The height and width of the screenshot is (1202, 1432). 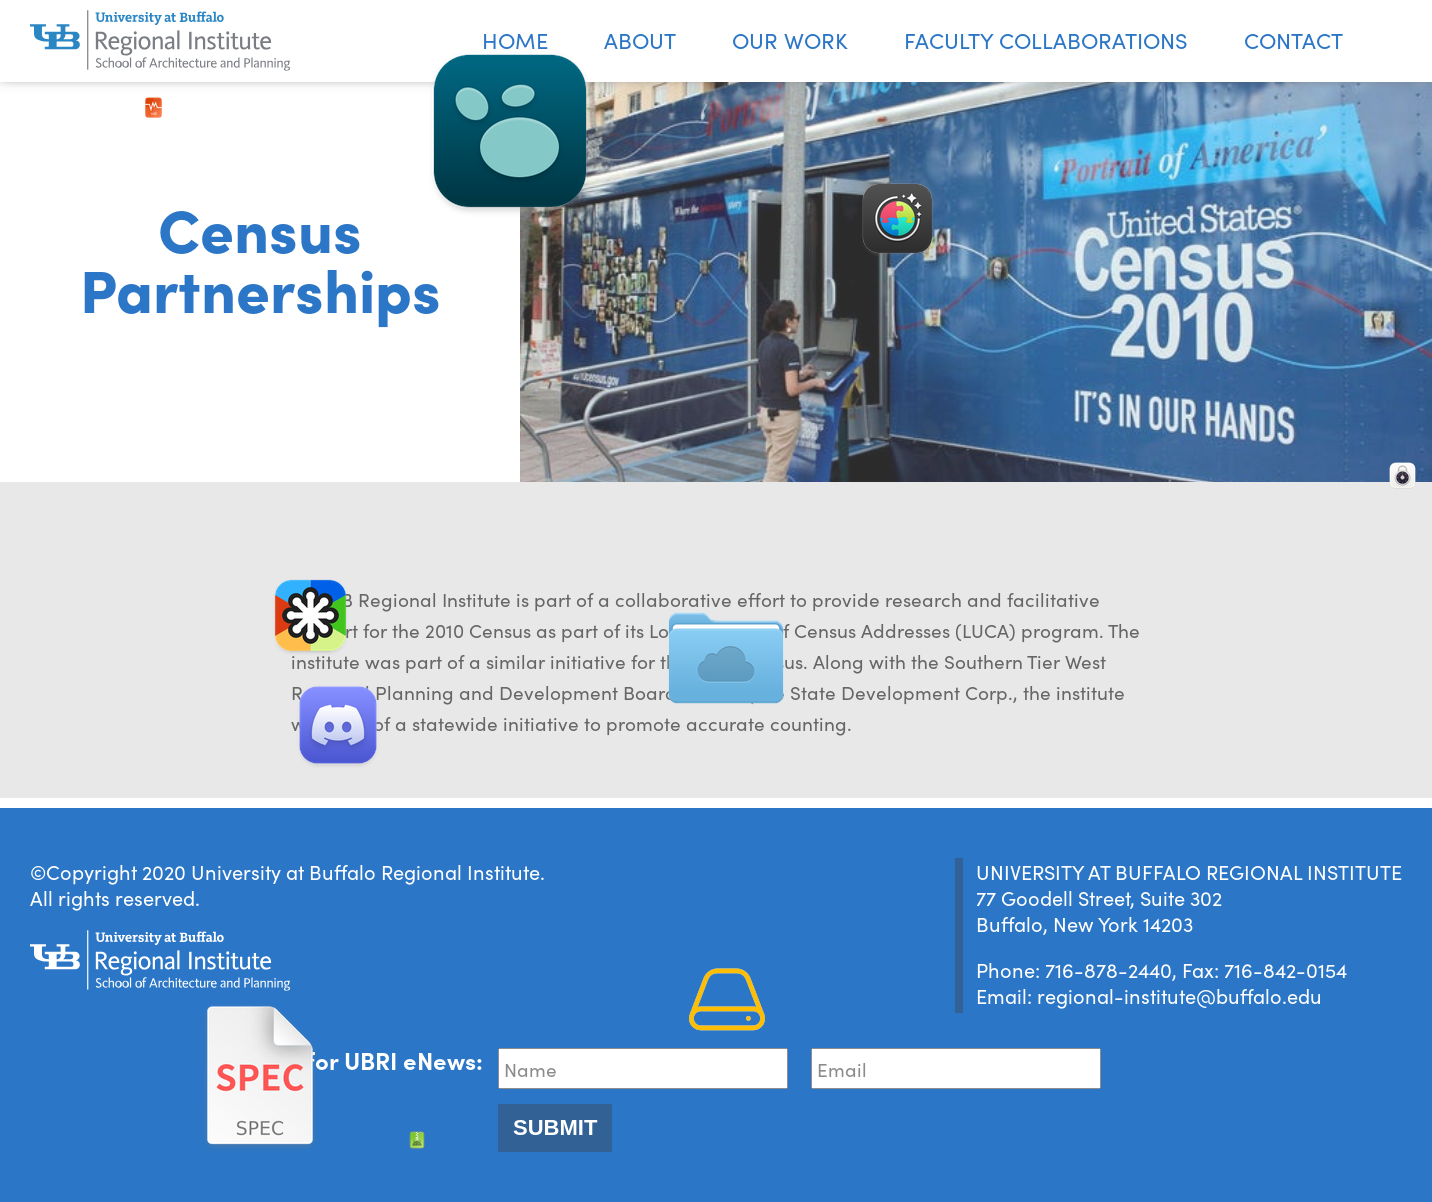 What do you see at coordinates (510, 131) in the screenshot?
I see `open logseq app` at bounding box center [510, 131].